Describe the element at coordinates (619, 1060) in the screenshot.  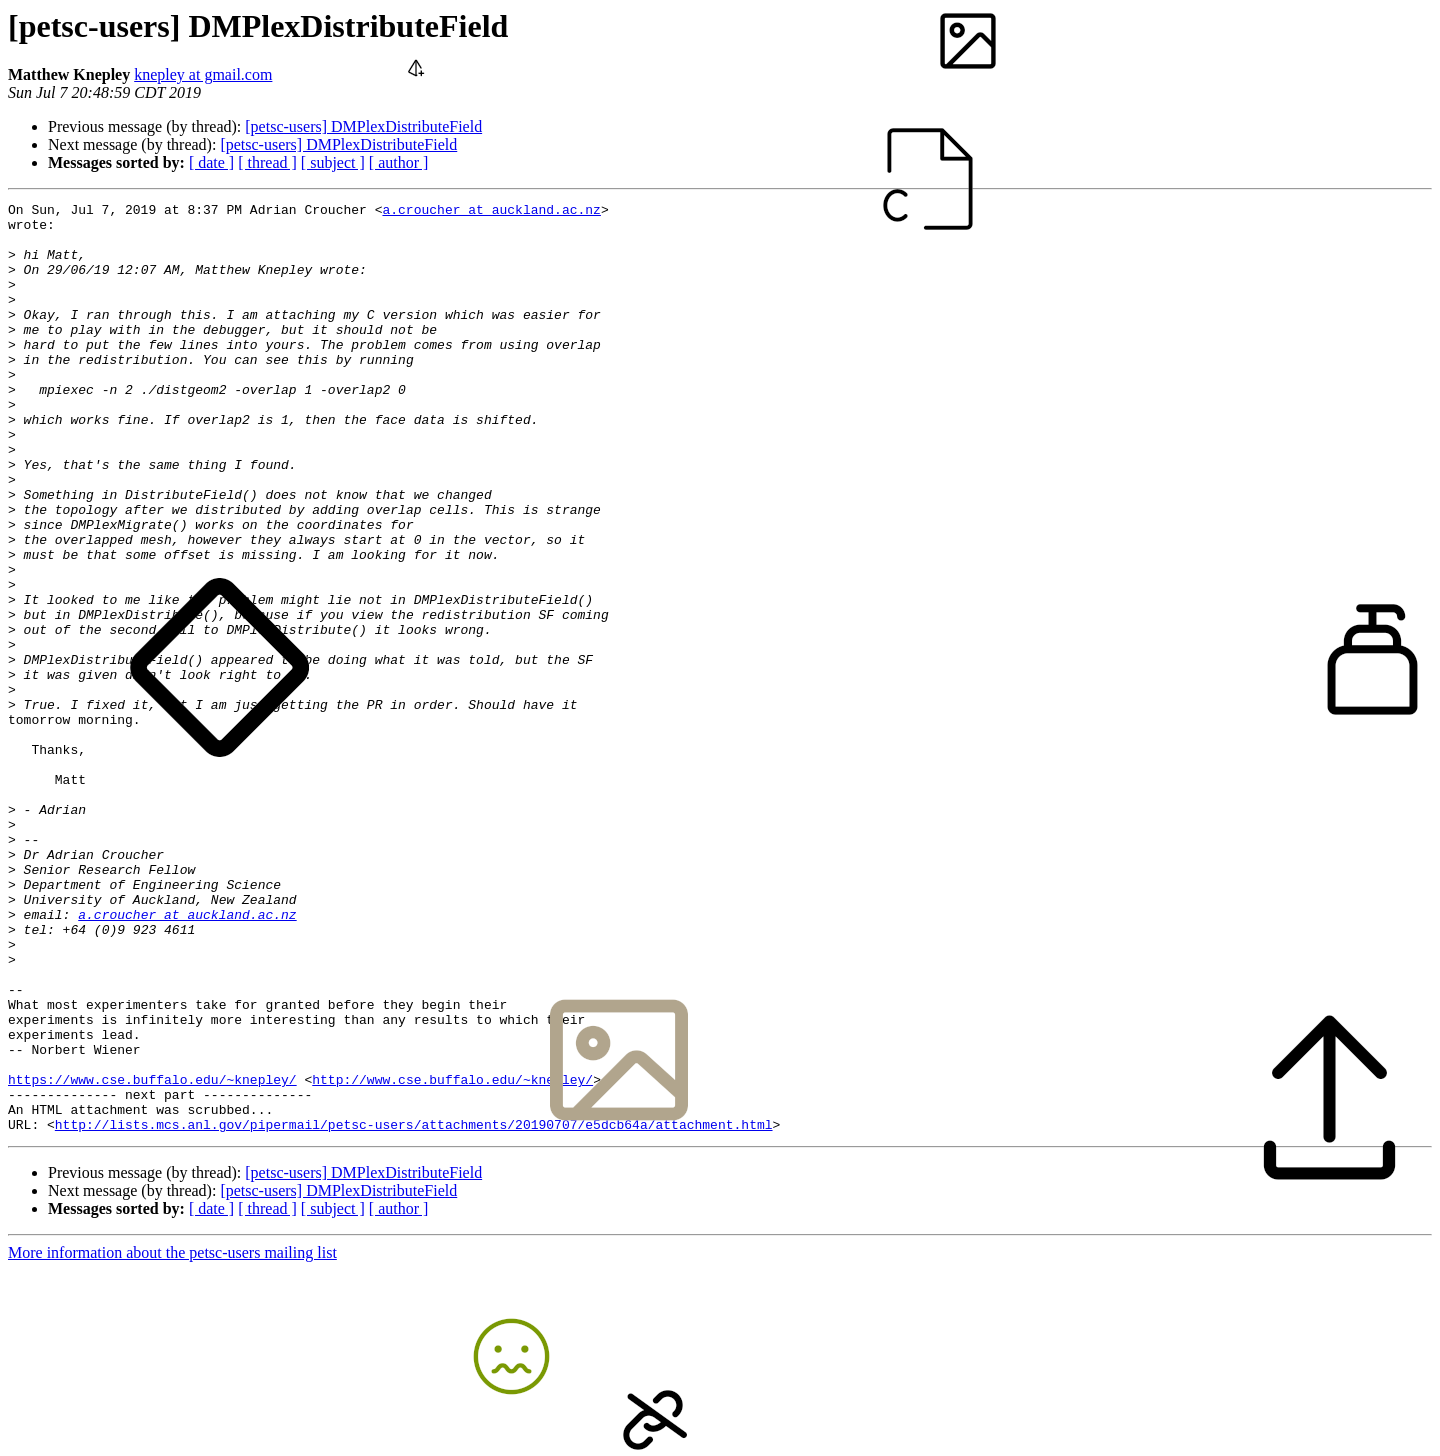
I see `view media file` at that location.